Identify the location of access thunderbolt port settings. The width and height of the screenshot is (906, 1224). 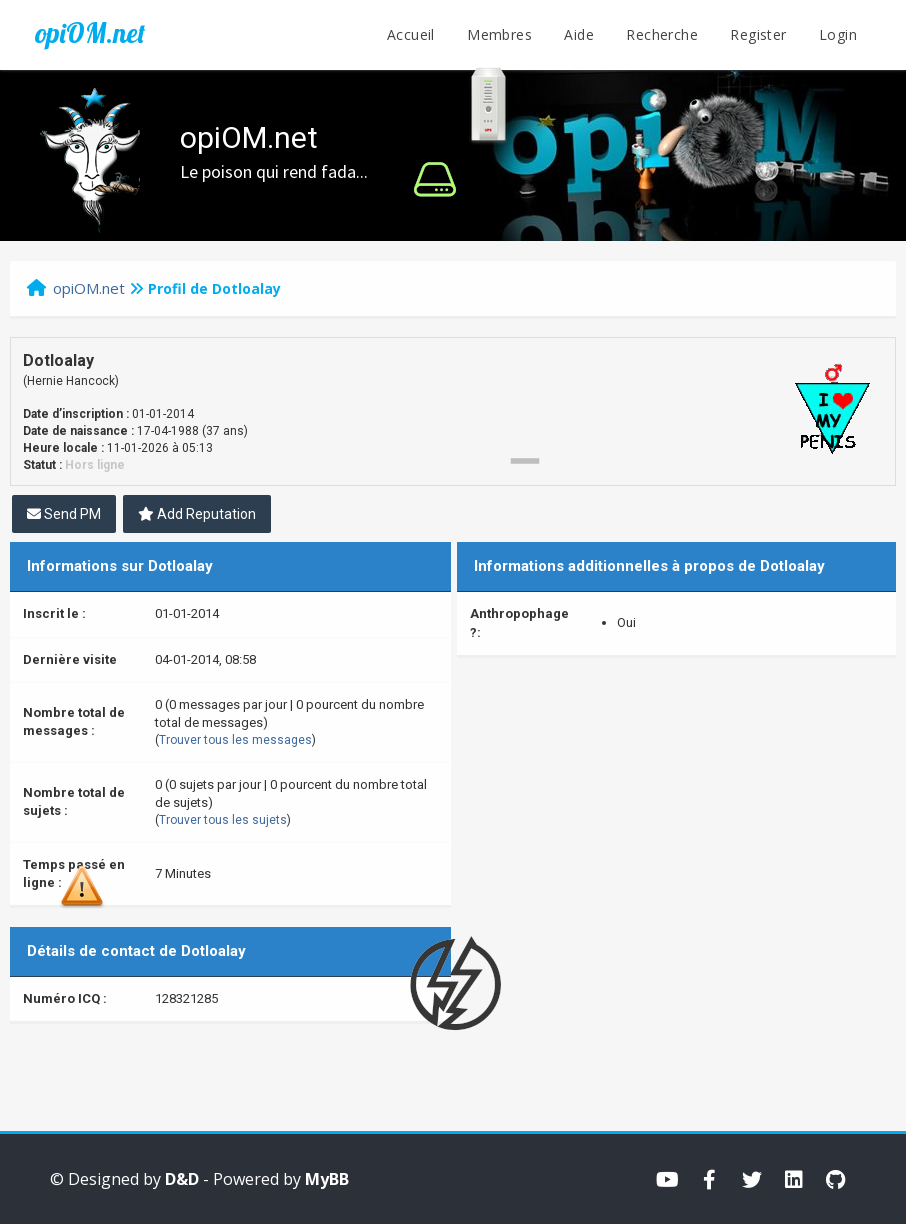
(455, 984).